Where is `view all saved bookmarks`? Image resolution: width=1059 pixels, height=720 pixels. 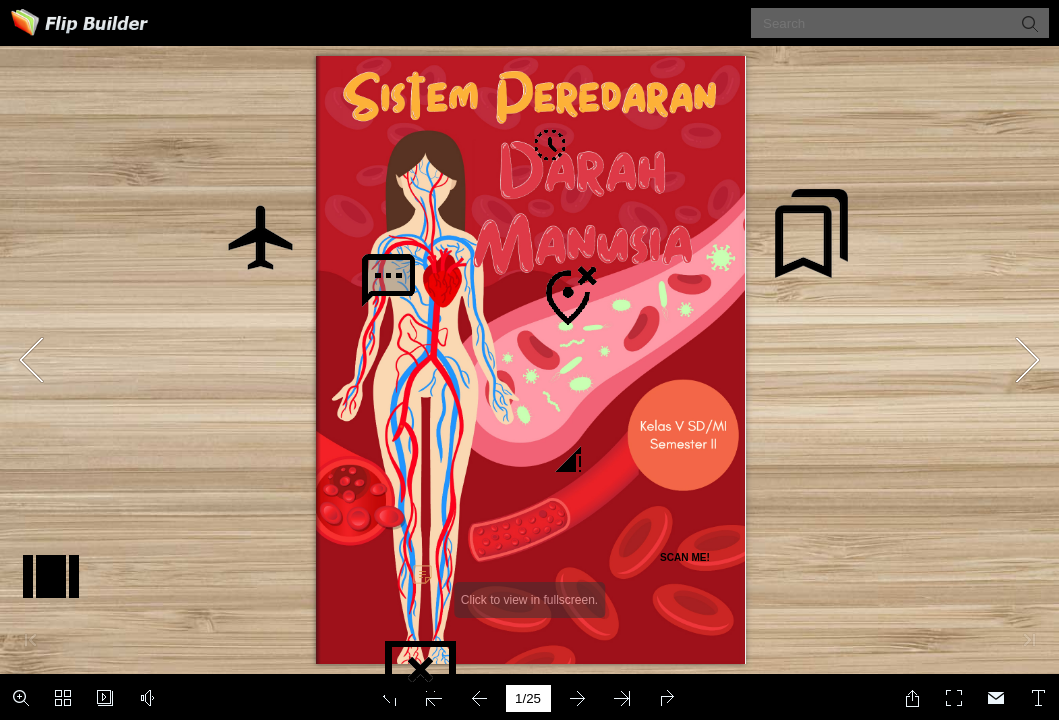 view all saved bookmarks is located at coordinates (811, 233).